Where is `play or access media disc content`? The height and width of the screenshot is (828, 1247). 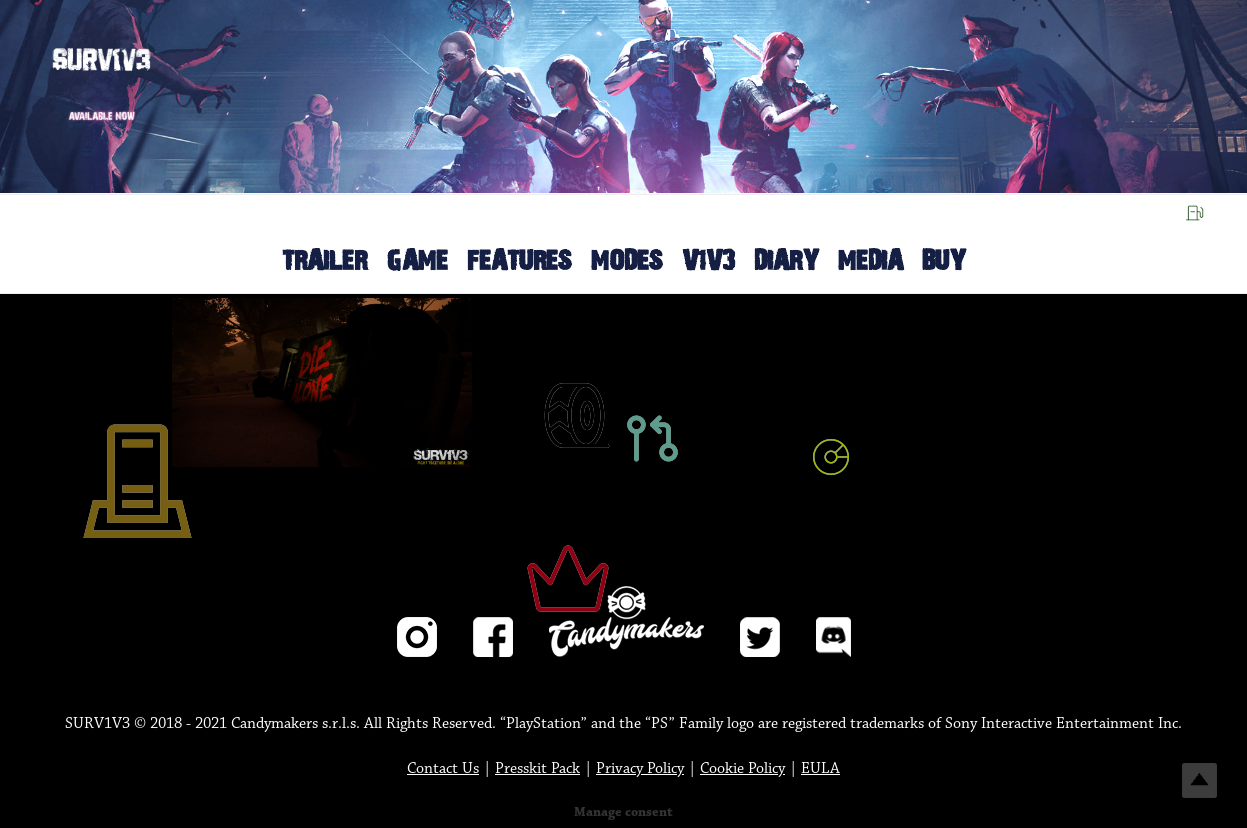 play or access media disc content is located at coordinates (831, 457).